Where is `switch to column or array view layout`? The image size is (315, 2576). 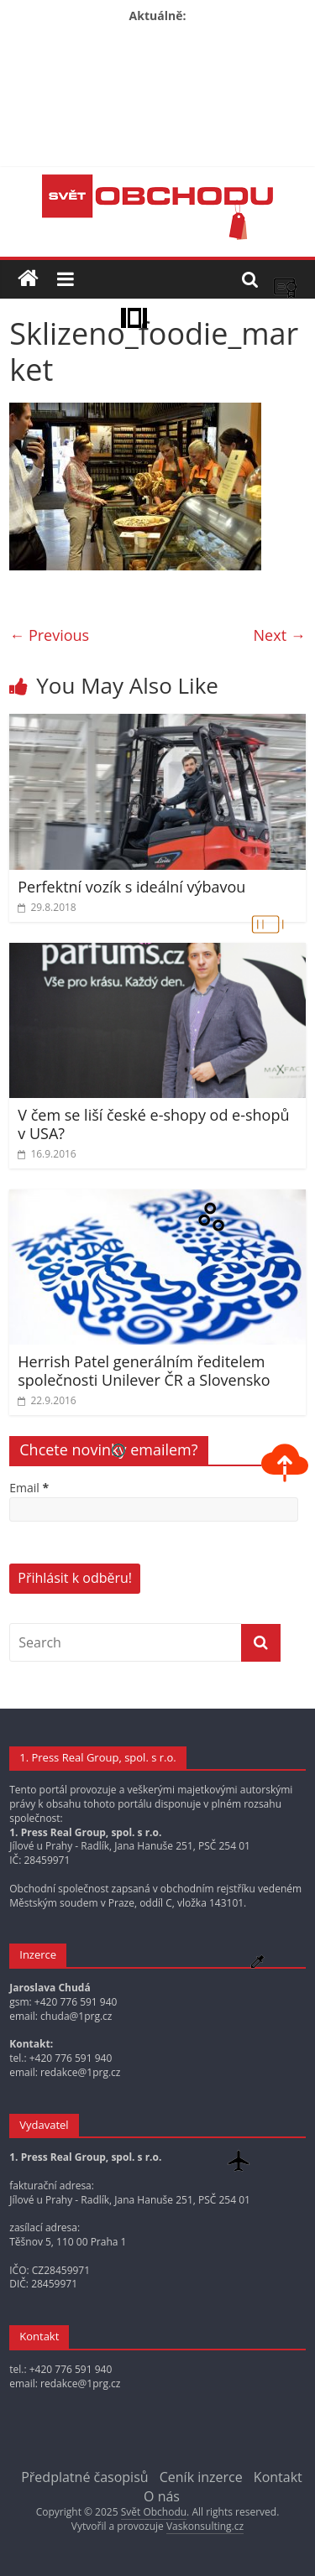
switch to column or array view layout is located at coordinates (134, 319).